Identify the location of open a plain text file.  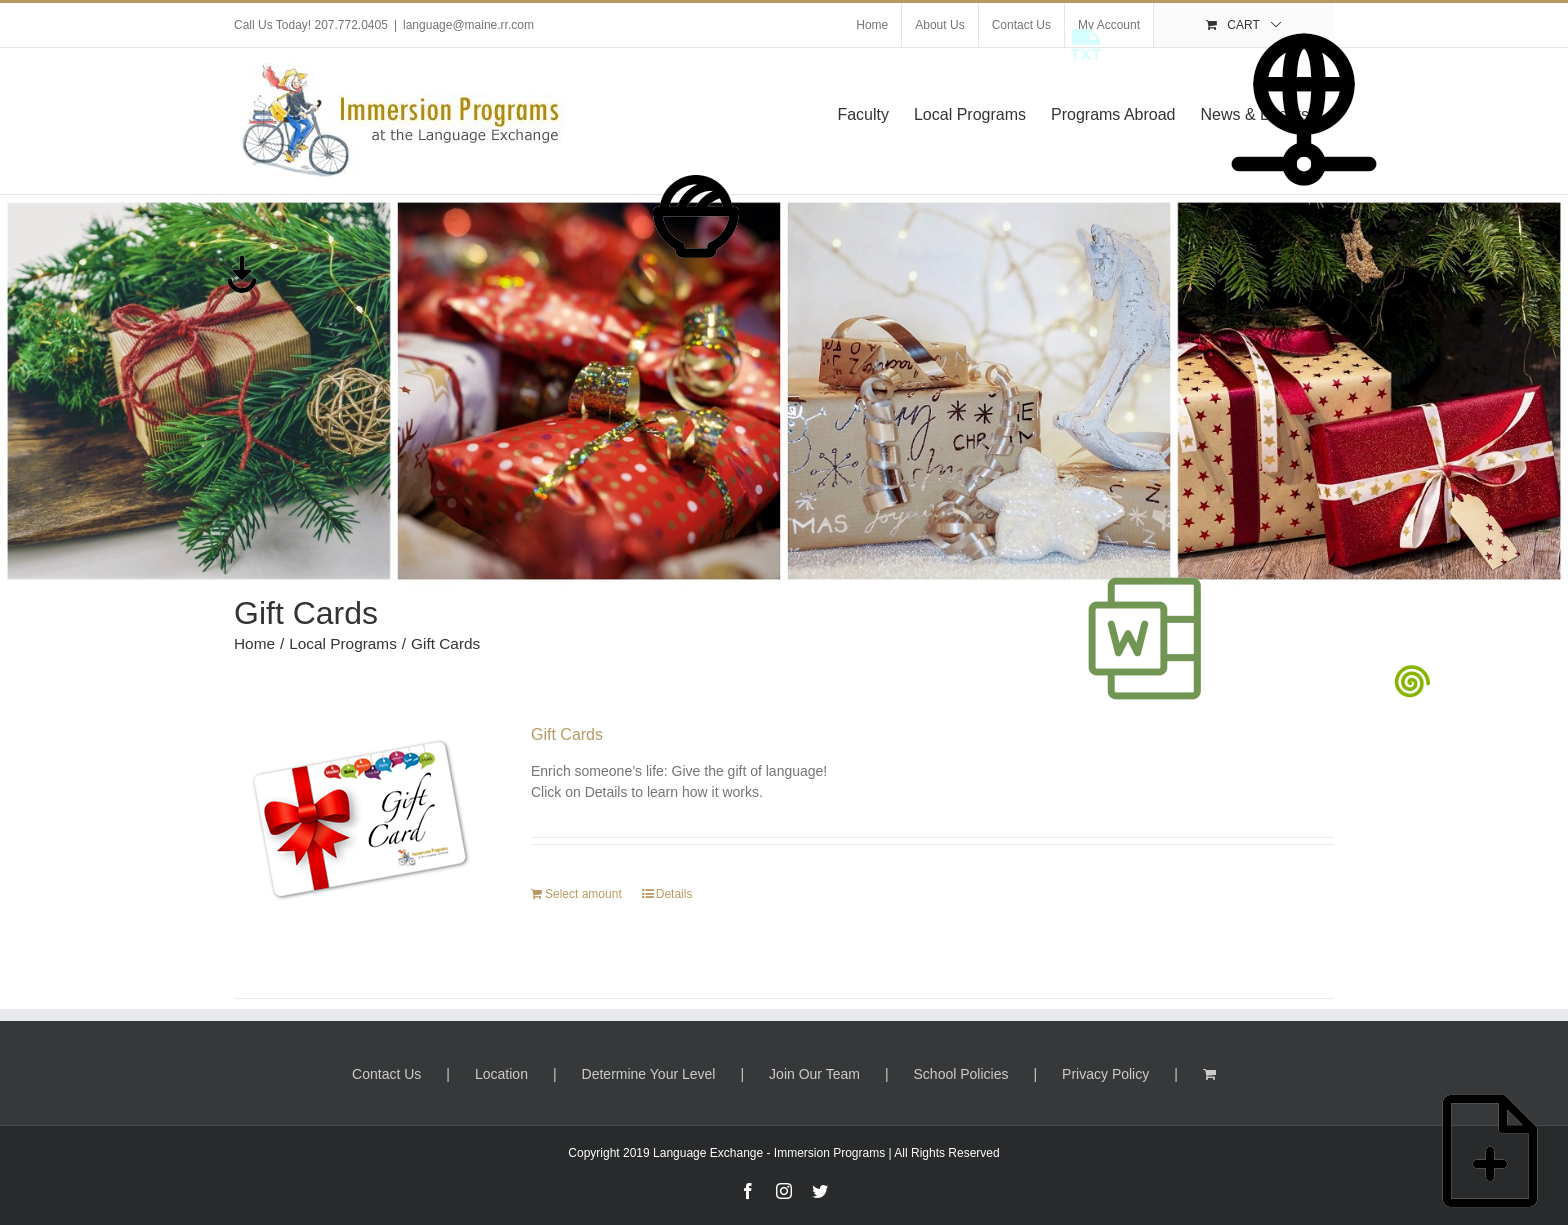
(1086, 46).